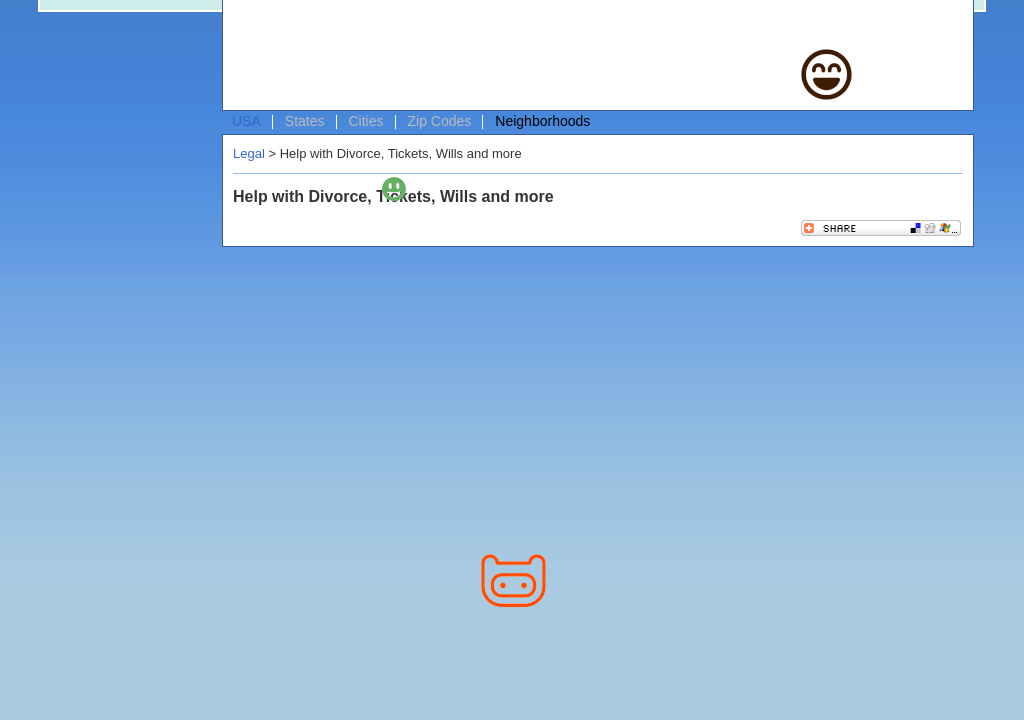  Describe the element at coordinates (394, 189) in the screenshot. I see `add an emoji or reaction to a message` at that location.